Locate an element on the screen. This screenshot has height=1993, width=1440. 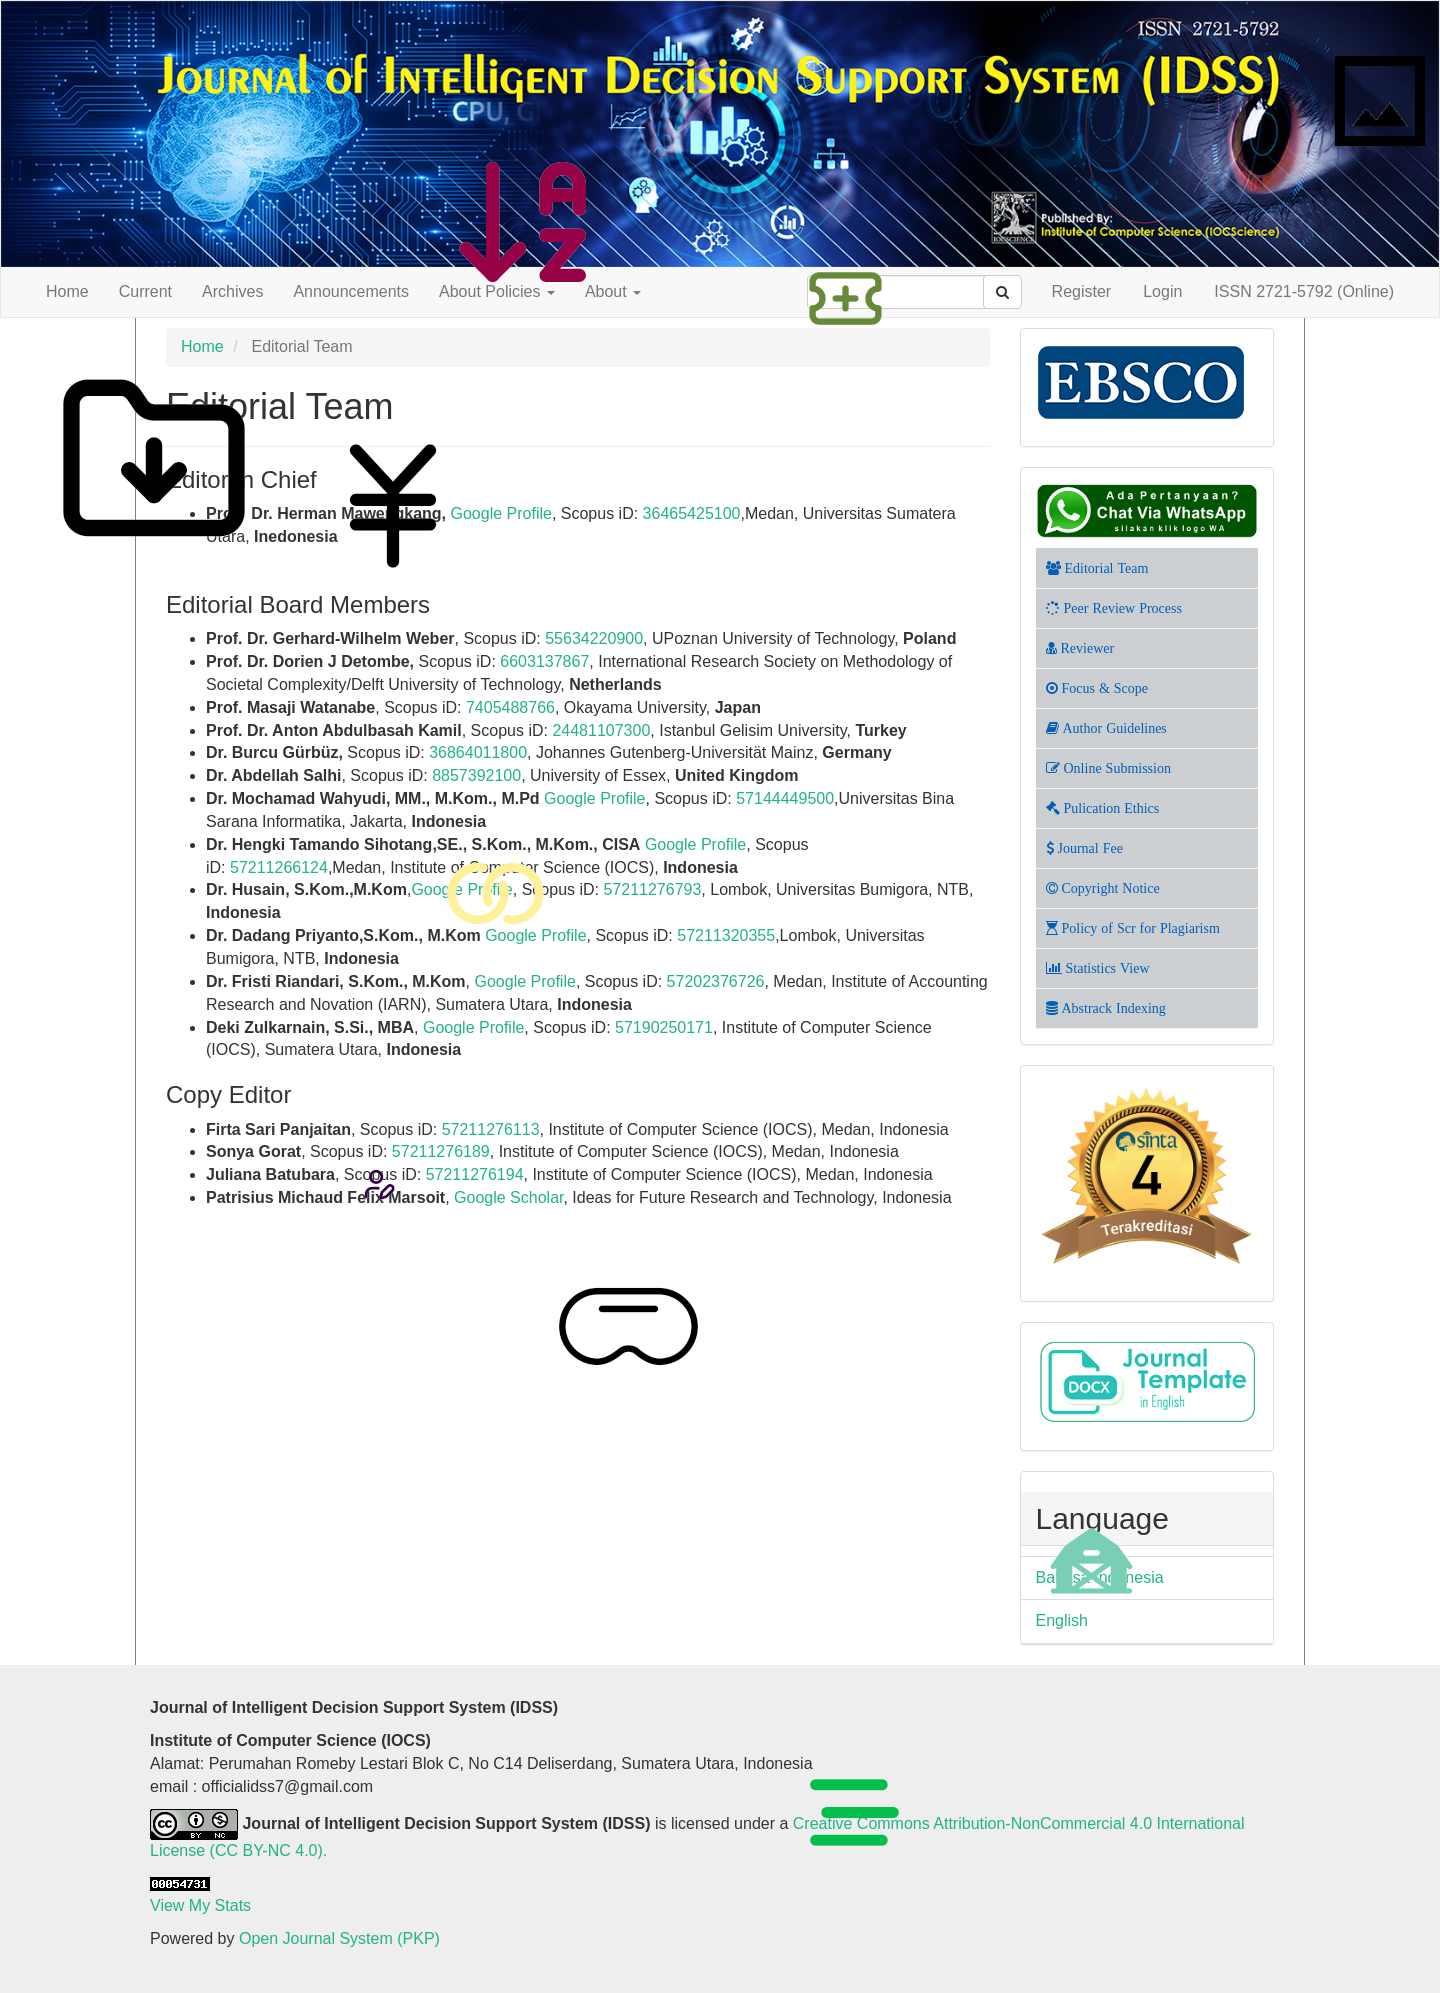
view prices in japanese yen is located at coordinates (393, 506).